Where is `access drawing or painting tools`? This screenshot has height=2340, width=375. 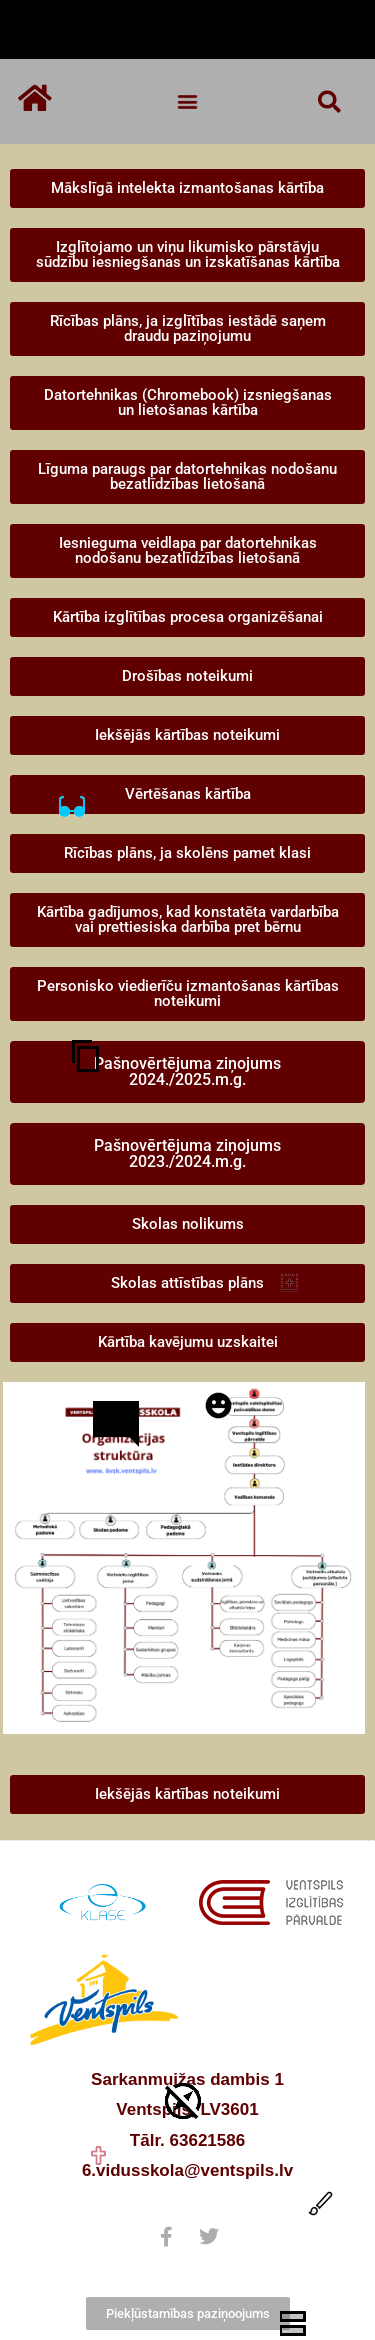 access drawing or painting tools is located at coordinates (320, 2203).